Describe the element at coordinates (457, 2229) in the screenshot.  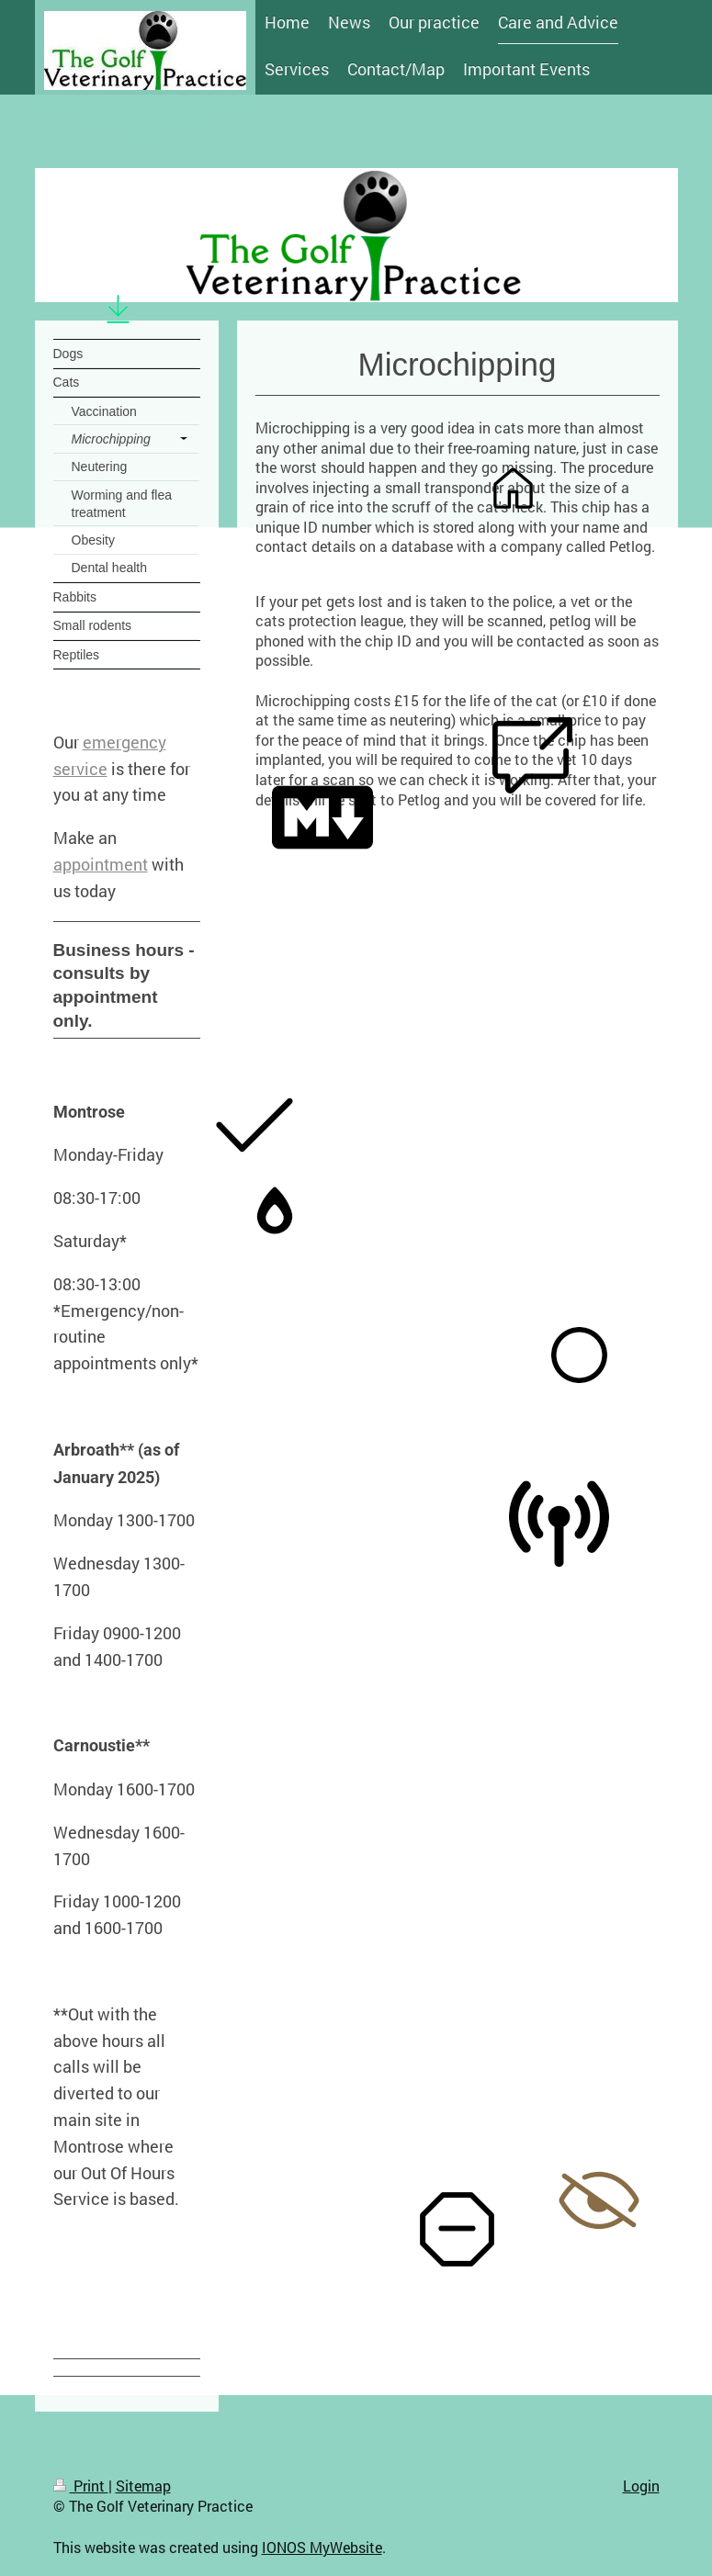
I see `indicates blocked or restricted content` at that location.